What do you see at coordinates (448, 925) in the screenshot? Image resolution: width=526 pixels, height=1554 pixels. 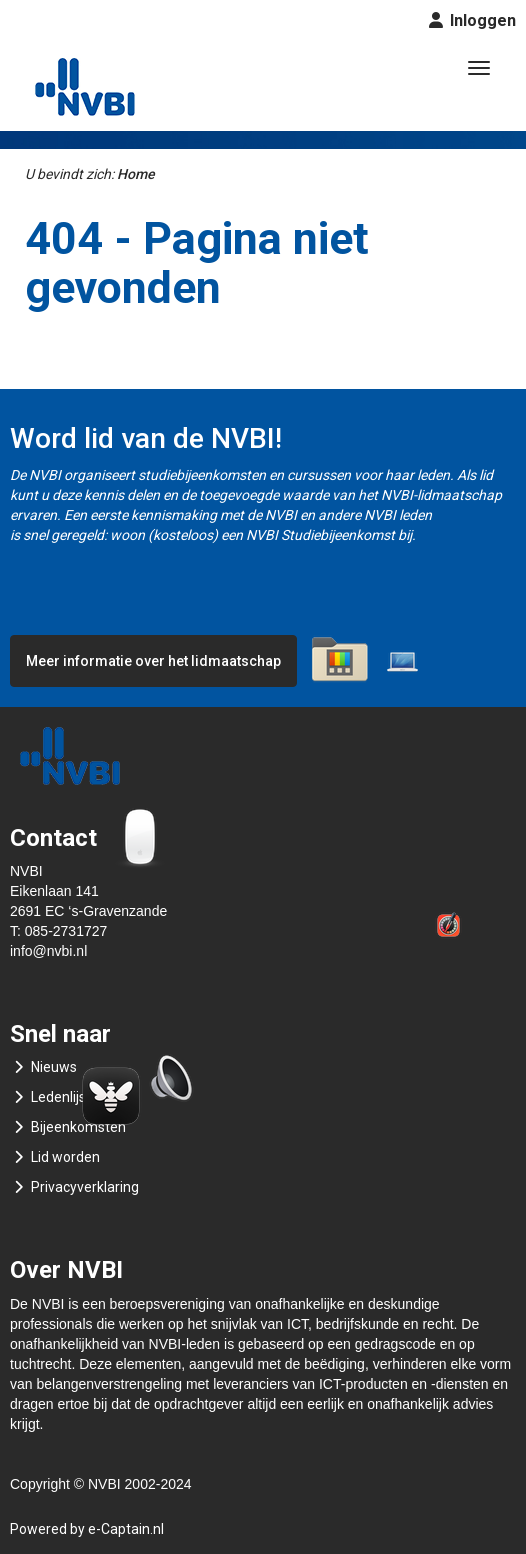 I see `open digital color meter utility` at bounding box center [448, 925].